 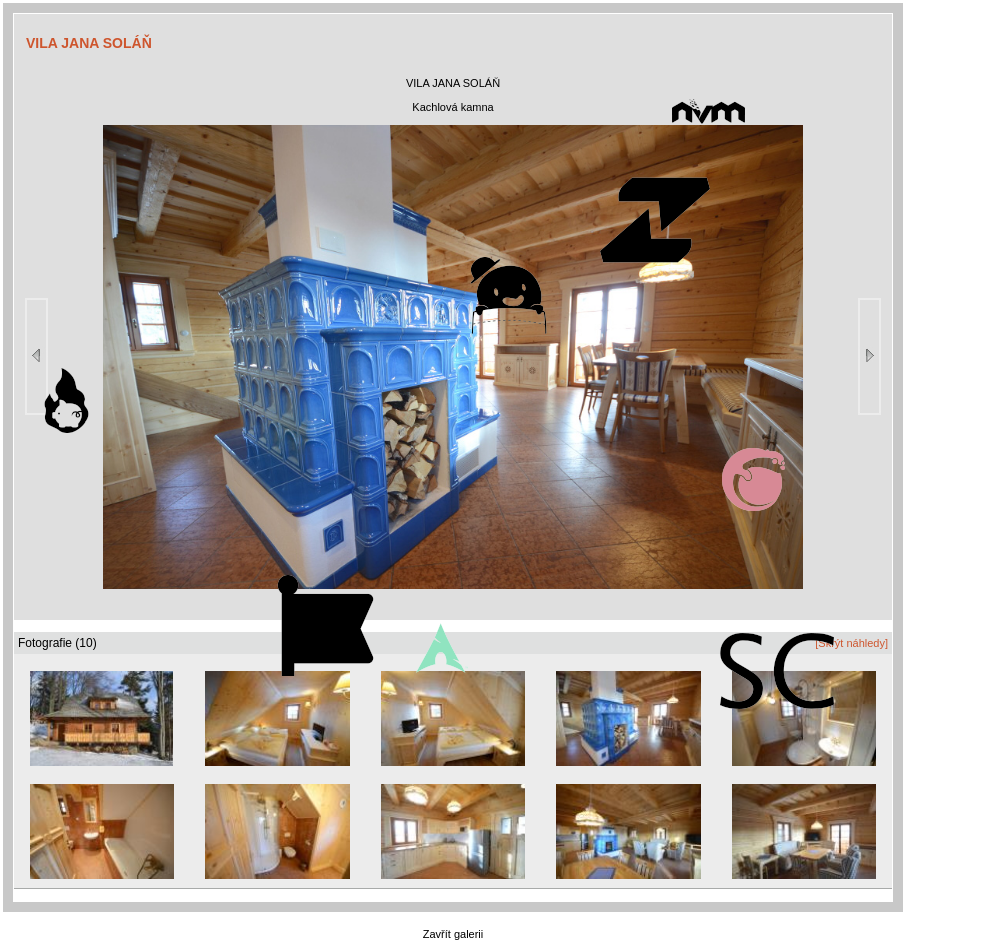 What do you see at coordinates (325, 625) in the screenshot?
I see `font awesome brand logo` at bounding box center [325, 625].